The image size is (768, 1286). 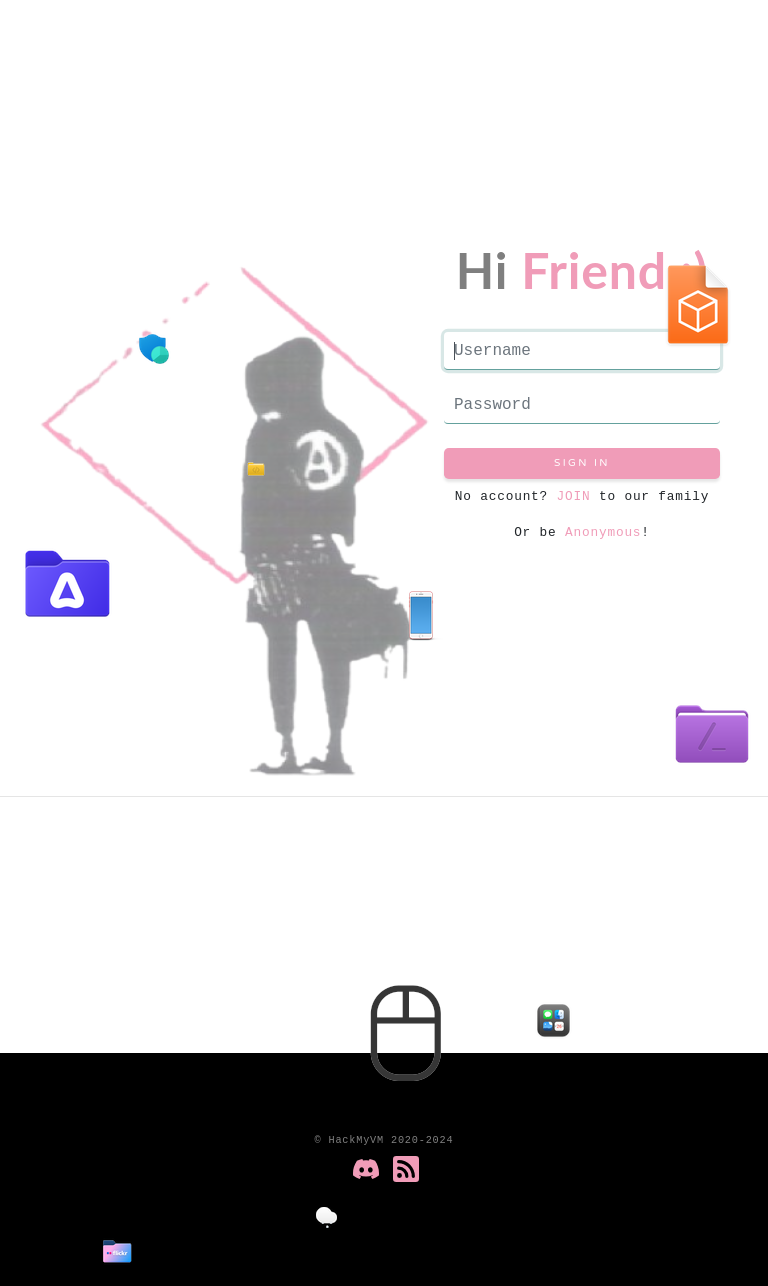 What do you see at coordinates (698, 306) in the screenshot?
I see `open a blender 3d project file` at bounding box center [698, 306].